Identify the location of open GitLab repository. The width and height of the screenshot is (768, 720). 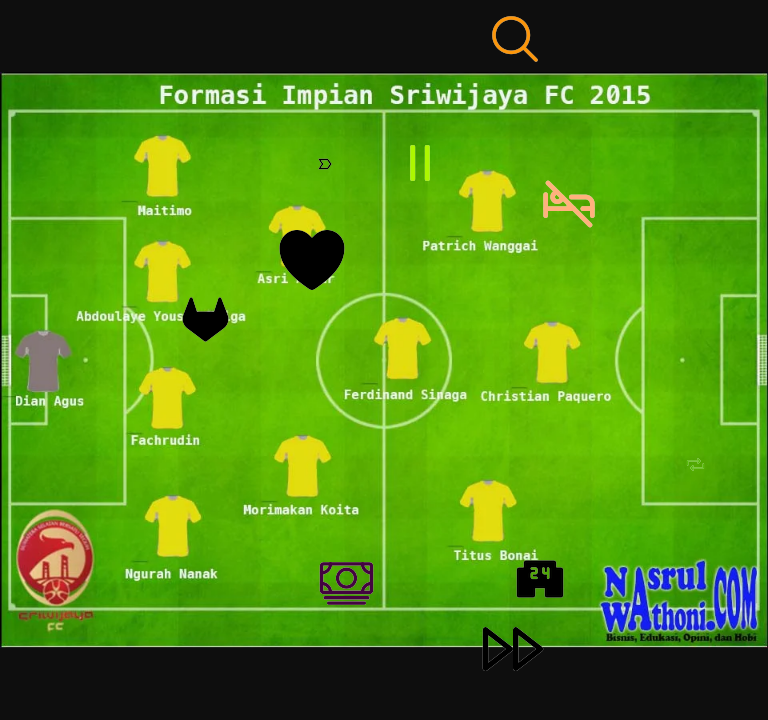
(205, 319).